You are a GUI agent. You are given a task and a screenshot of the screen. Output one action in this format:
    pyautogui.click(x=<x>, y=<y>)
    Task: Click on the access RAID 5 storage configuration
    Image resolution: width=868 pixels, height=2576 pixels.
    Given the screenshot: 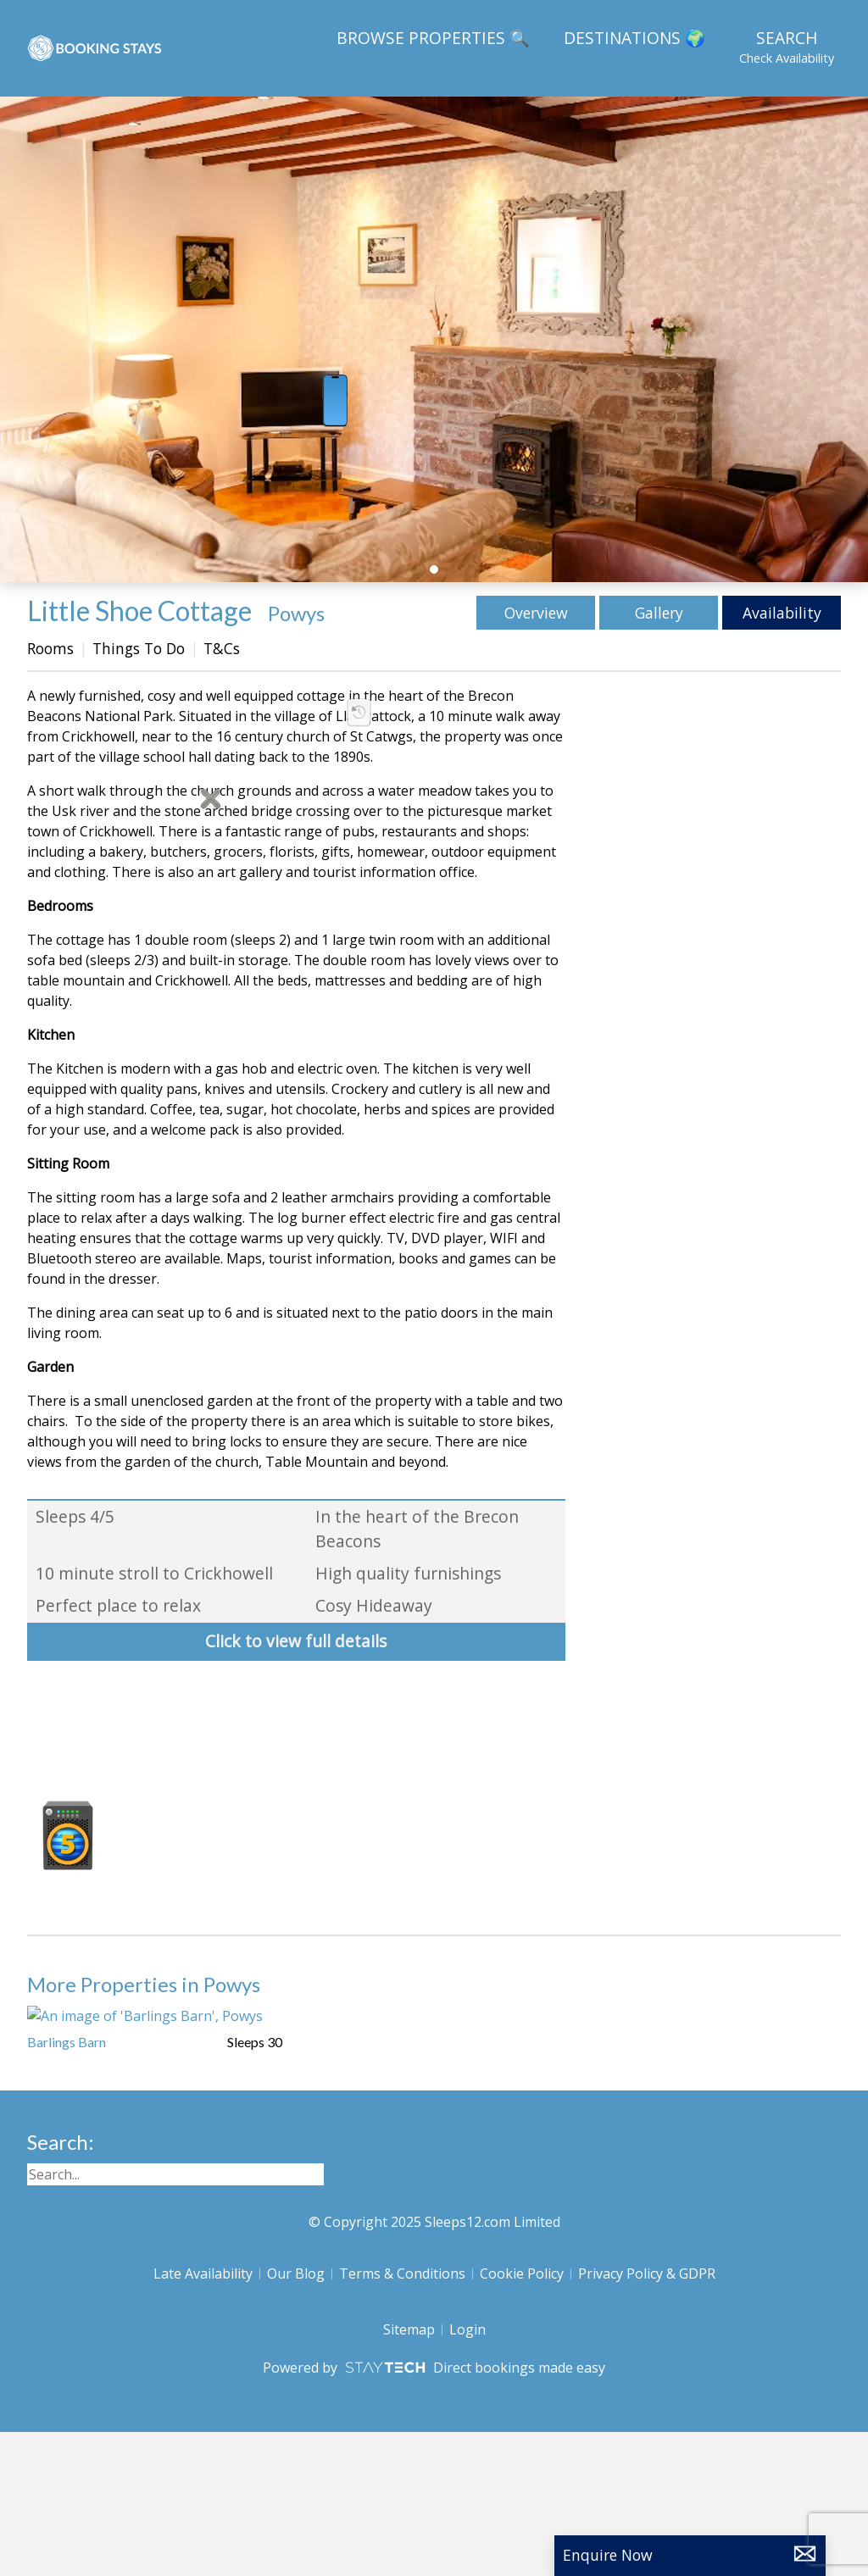 What is the action you would take?
    pyautogui.click(x=68, y=1835)
    